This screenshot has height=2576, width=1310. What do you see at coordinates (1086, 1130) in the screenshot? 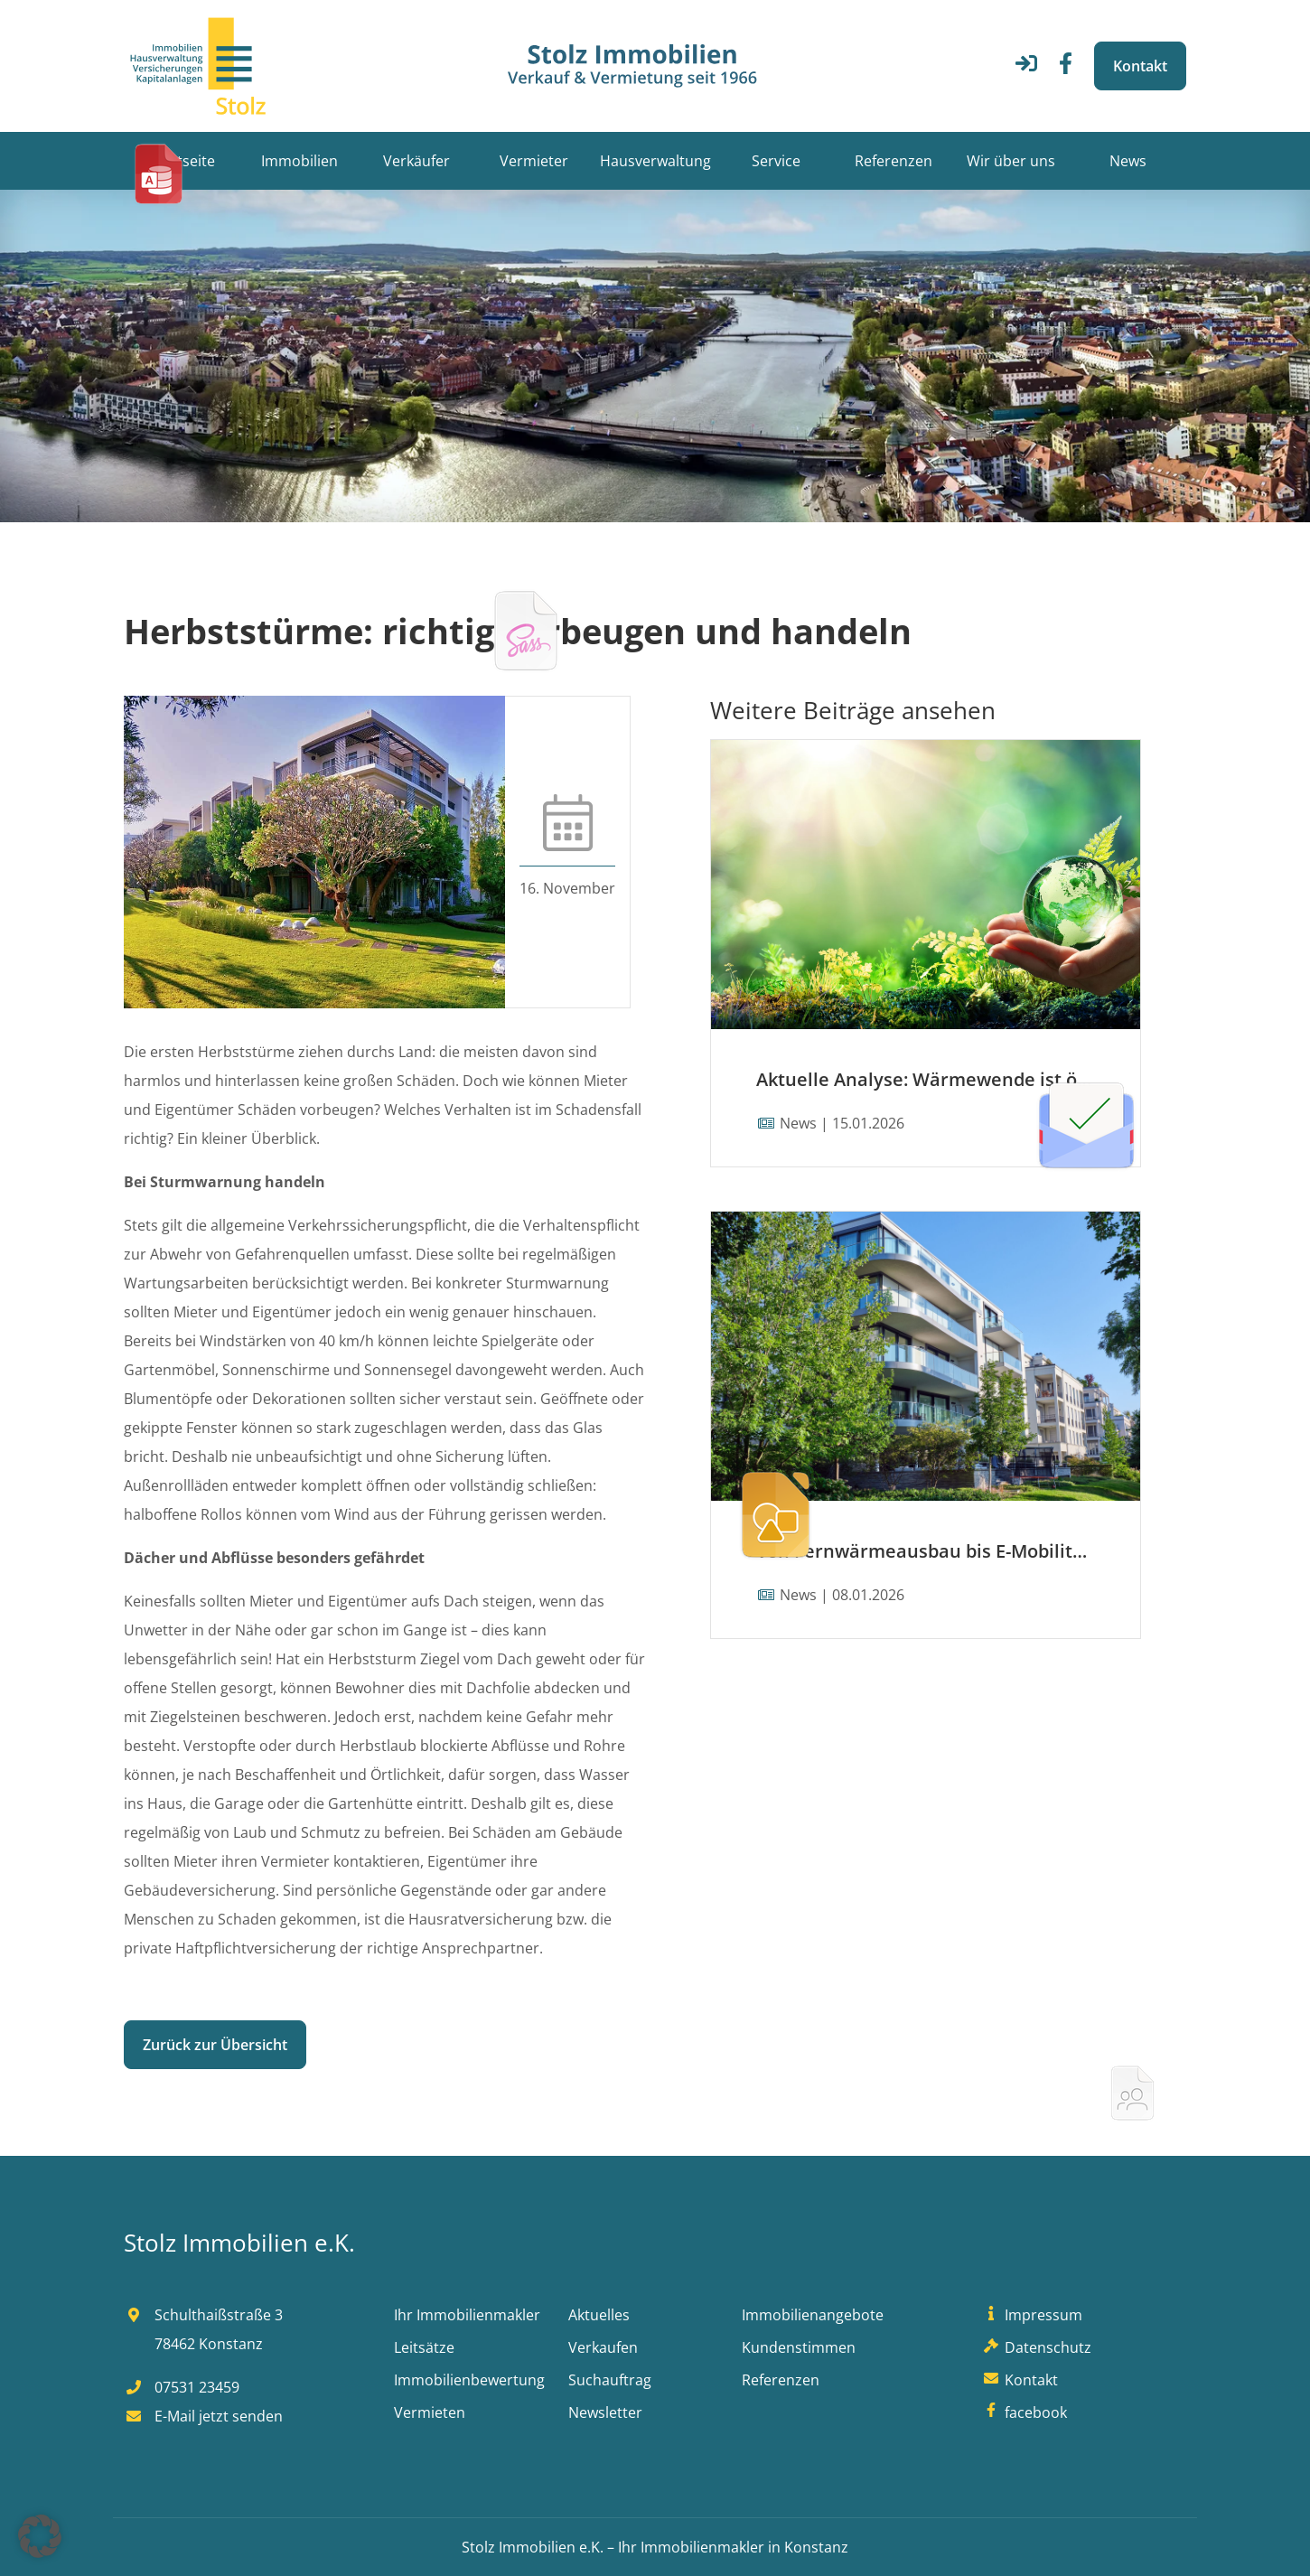
I see `mark email as not junk or spam` at bounding box center [1086, 1130].